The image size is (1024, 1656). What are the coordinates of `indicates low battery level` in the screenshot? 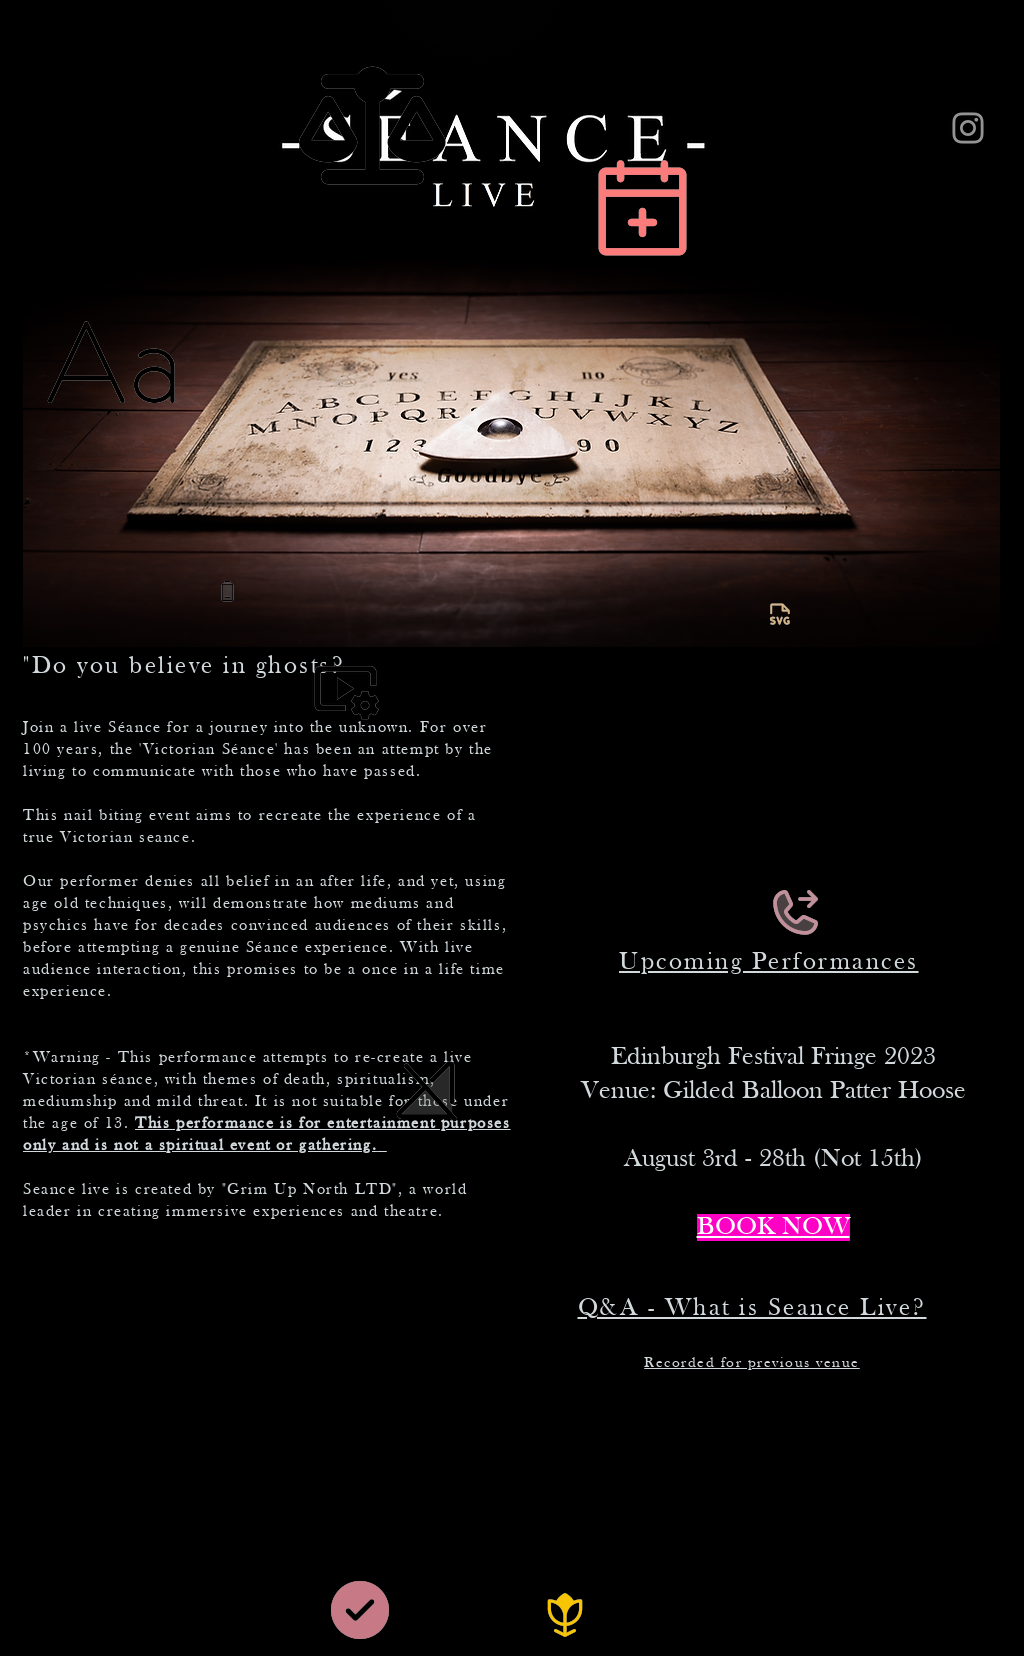 It's located at (227, 591).